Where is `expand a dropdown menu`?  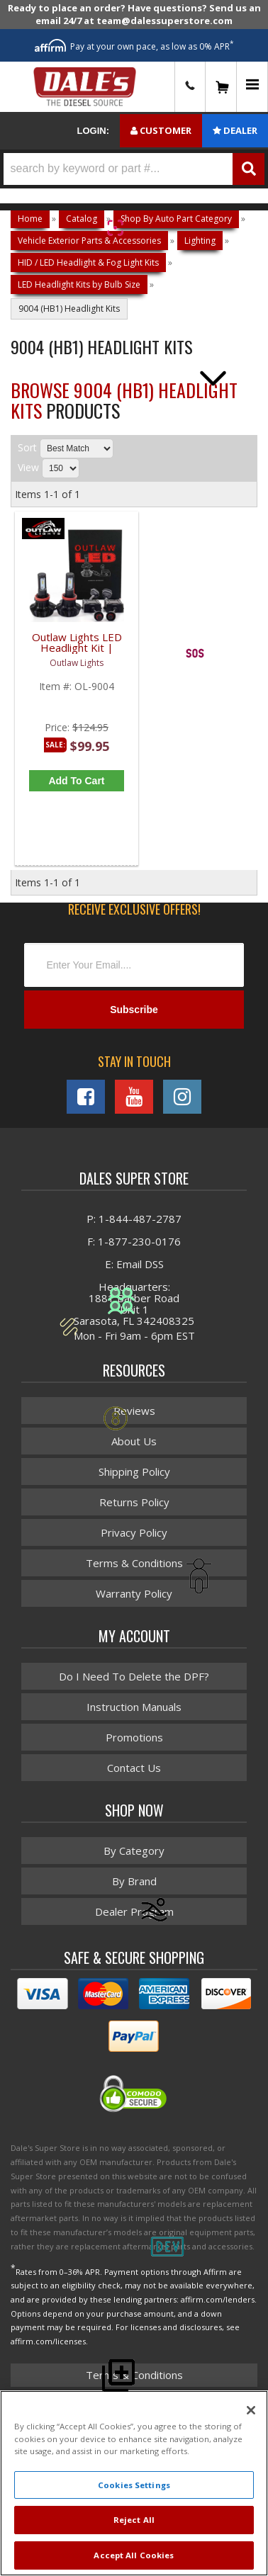
expand a dropdown menu is located at coordinates (213, 377).